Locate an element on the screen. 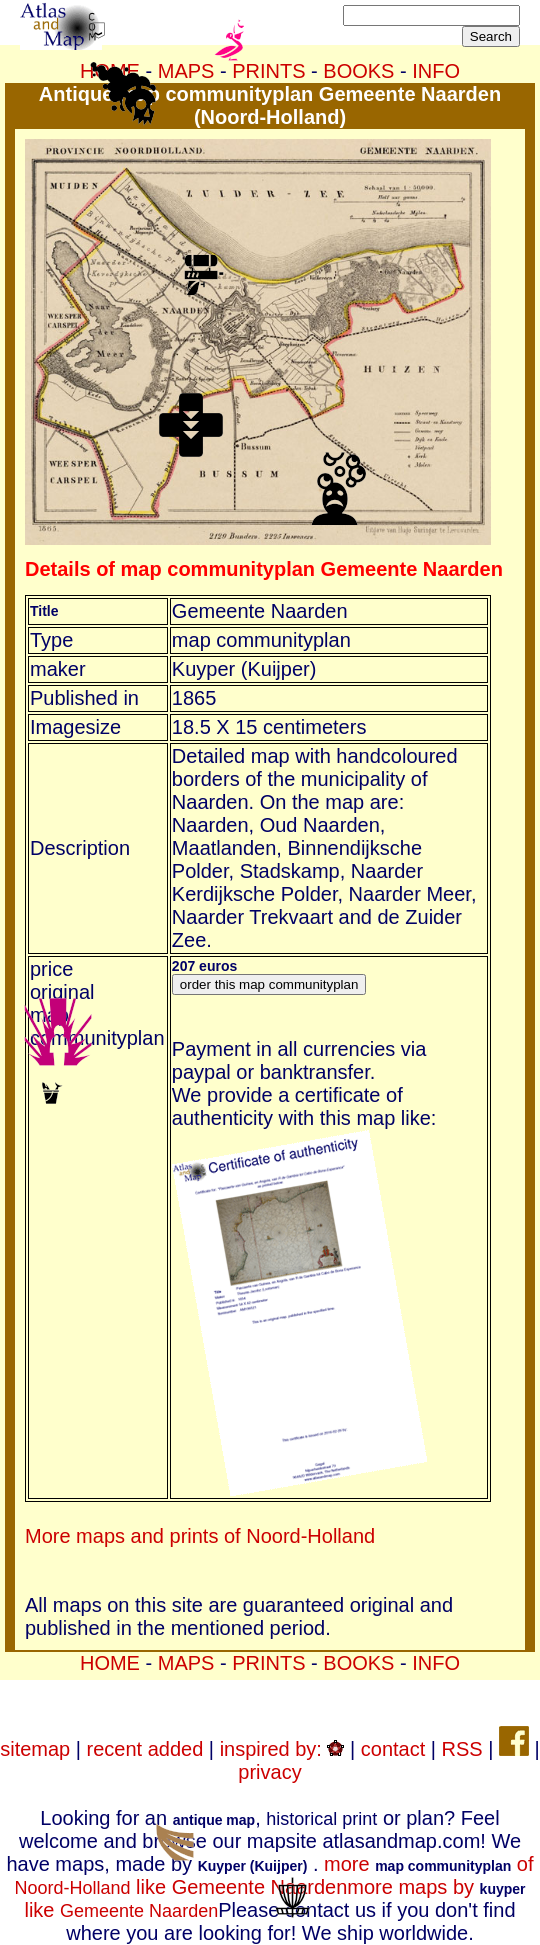  select water gun weapon in game is located at coordinates (204, 275).